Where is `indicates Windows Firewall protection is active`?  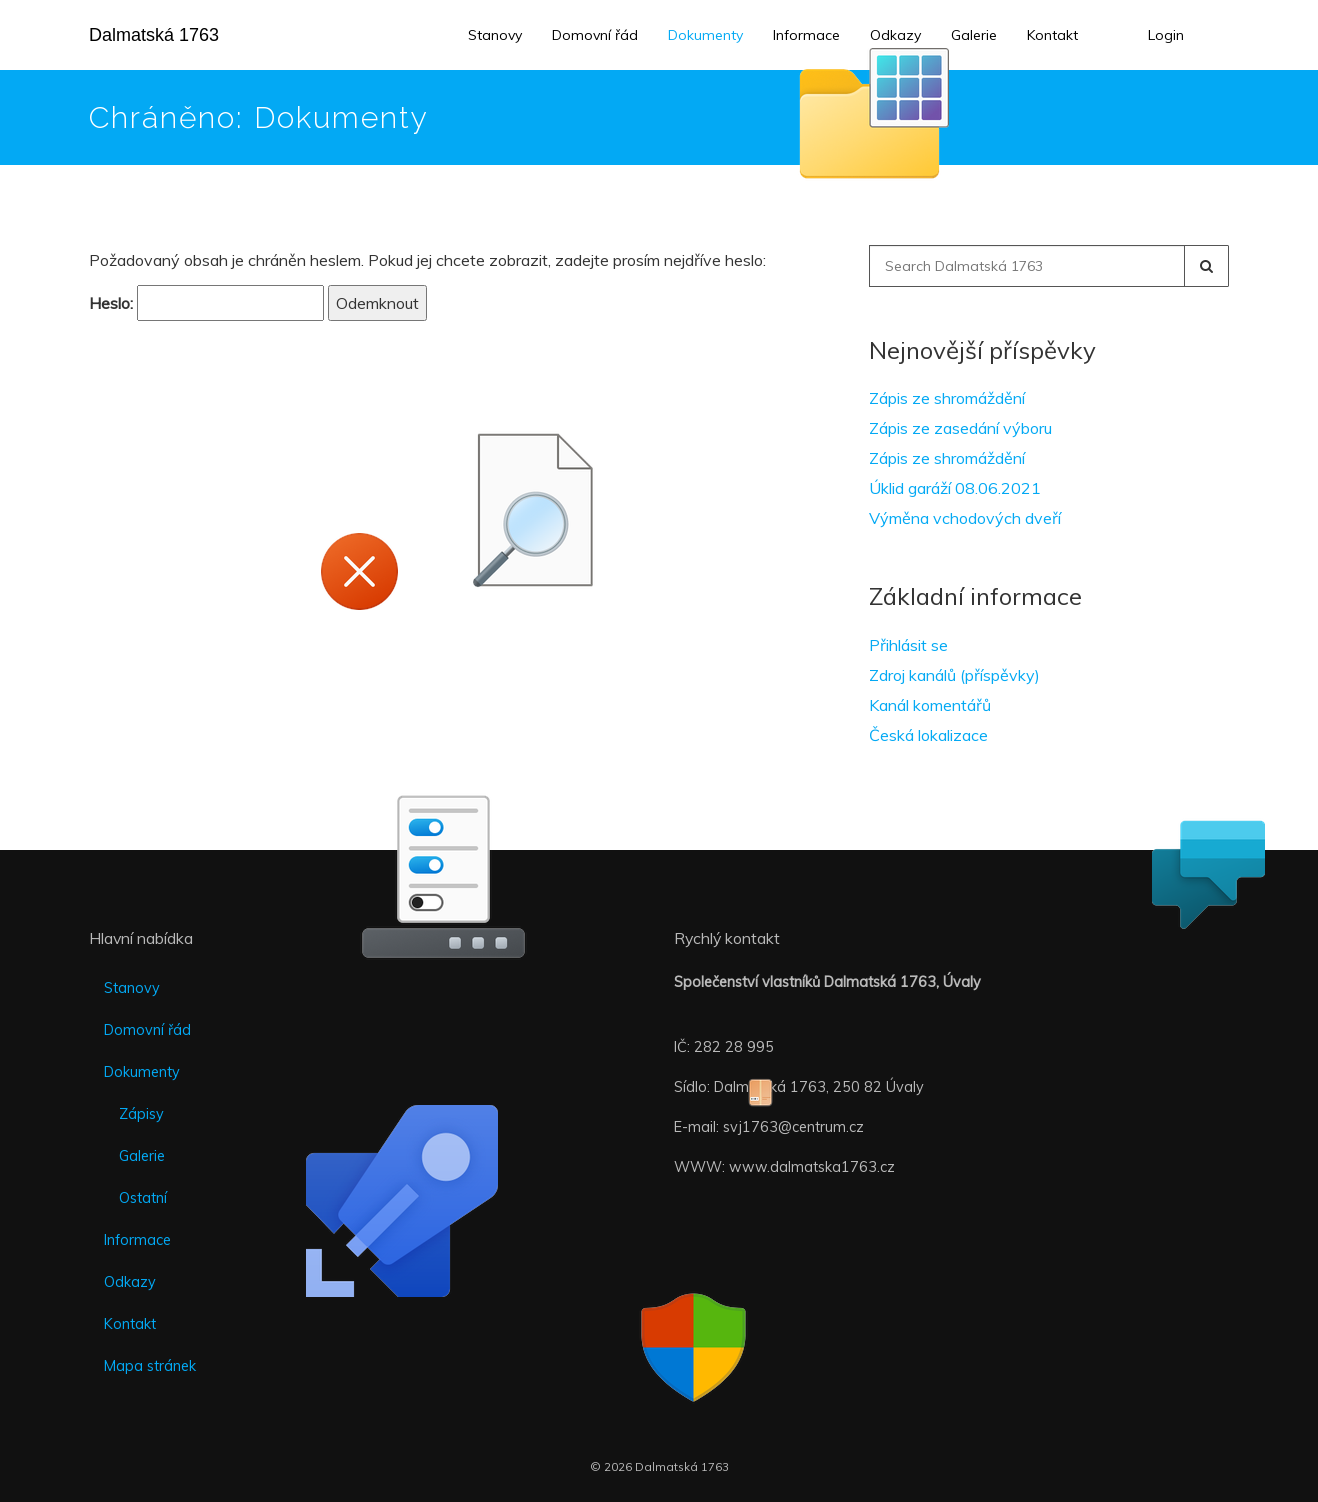
indicates Windows Firewall protection is active is located at coordinates (693, 1347).